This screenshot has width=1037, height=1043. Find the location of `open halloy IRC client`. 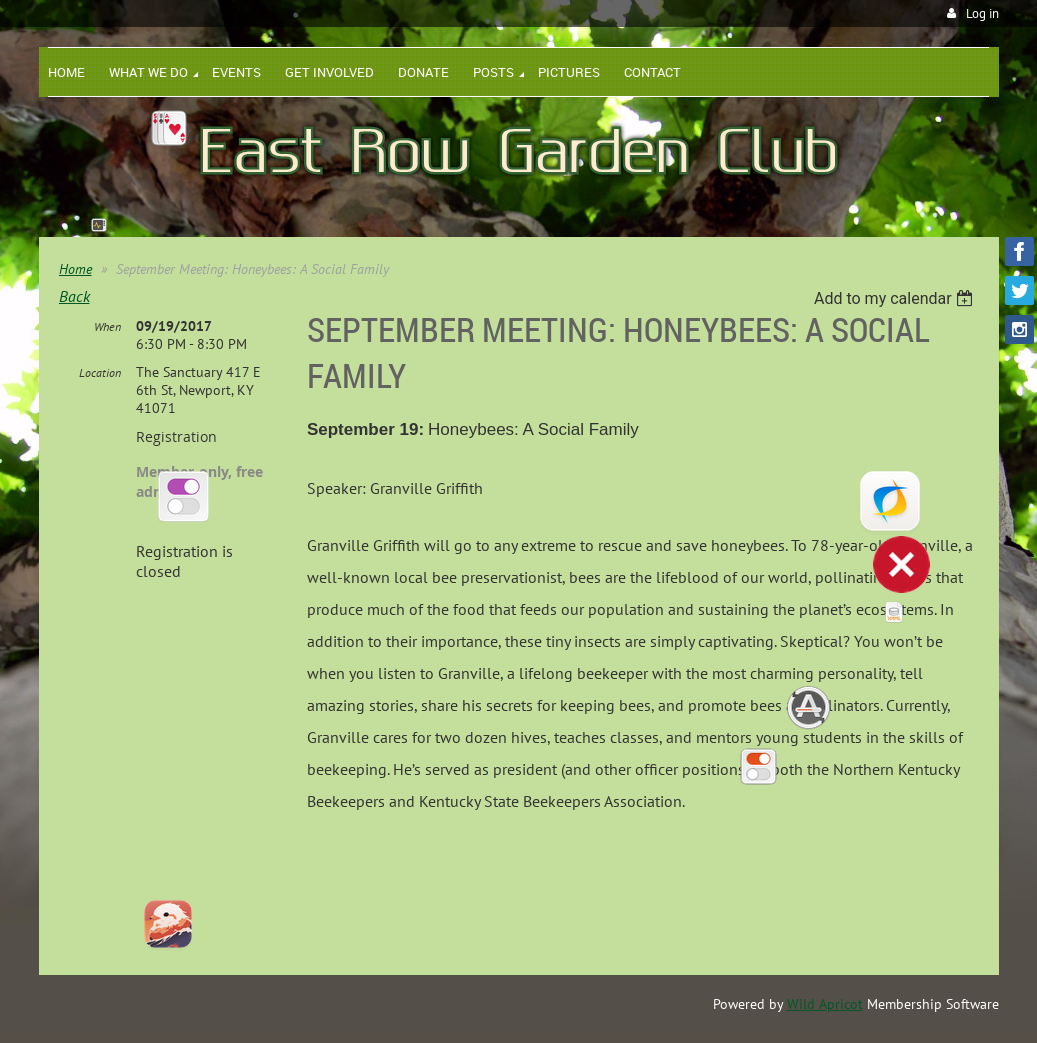

open halloy IRC client is located at coordinates (168, 924).